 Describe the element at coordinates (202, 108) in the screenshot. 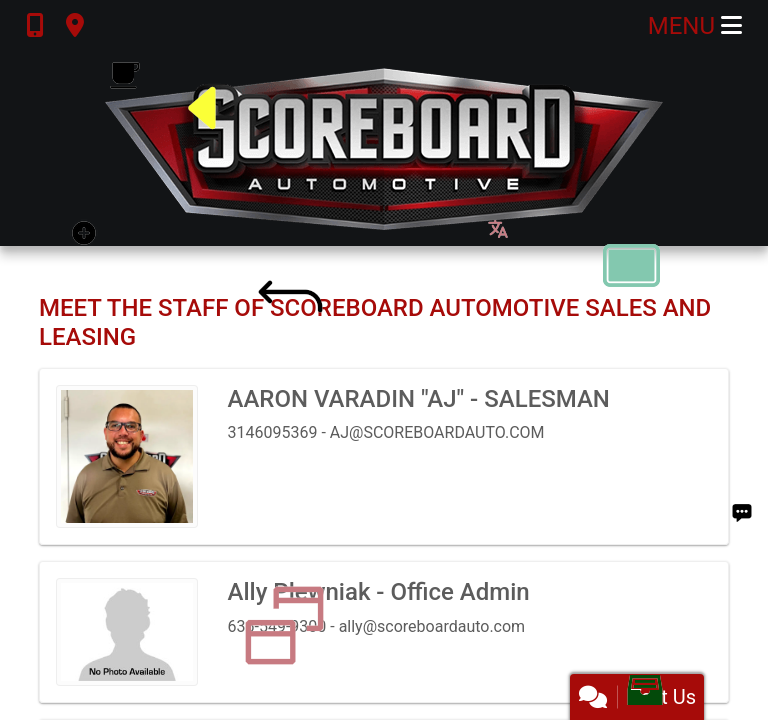

I see `go back to the previous screen` at that location.